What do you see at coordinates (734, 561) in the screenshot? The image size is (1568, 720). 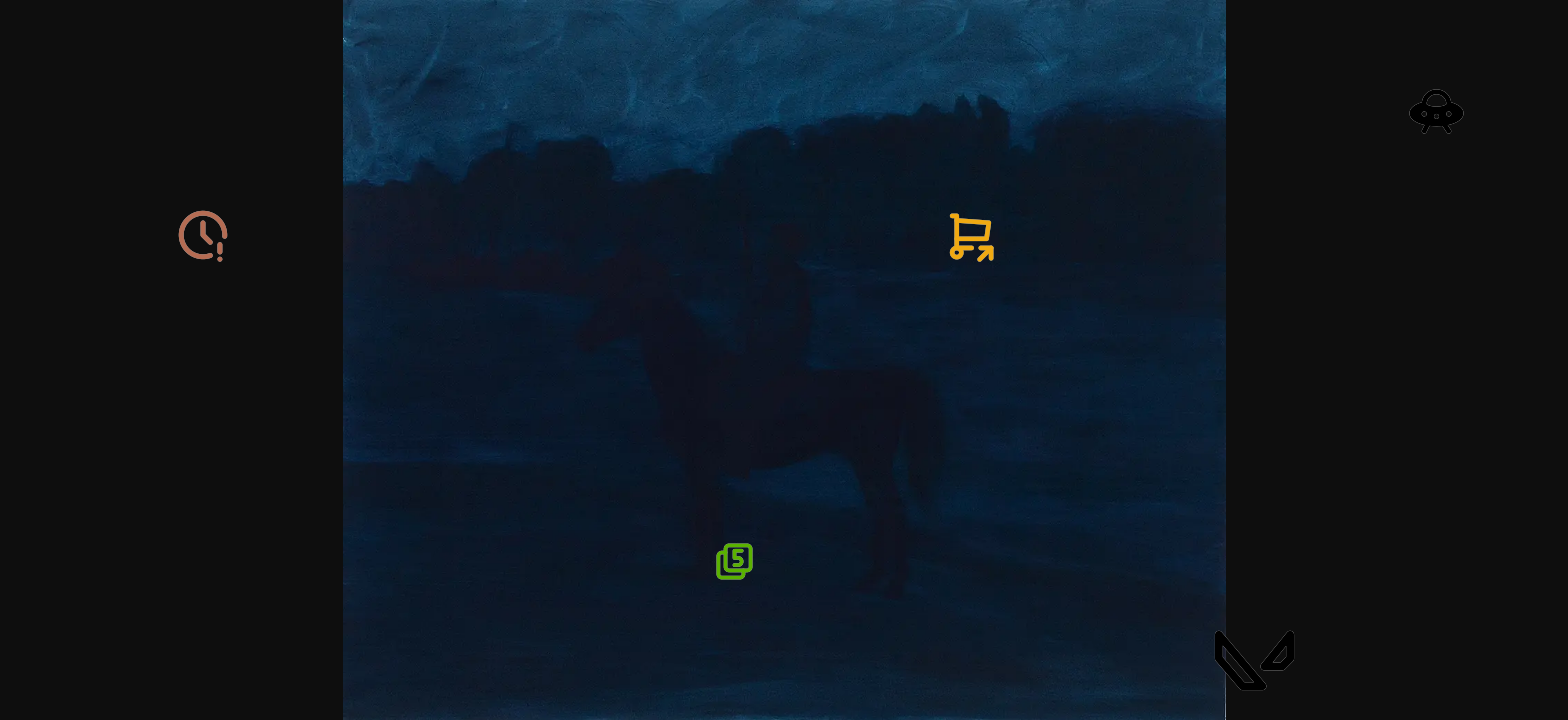 I see `view 5 stacked items or layers` at bounding box center [734, 561].